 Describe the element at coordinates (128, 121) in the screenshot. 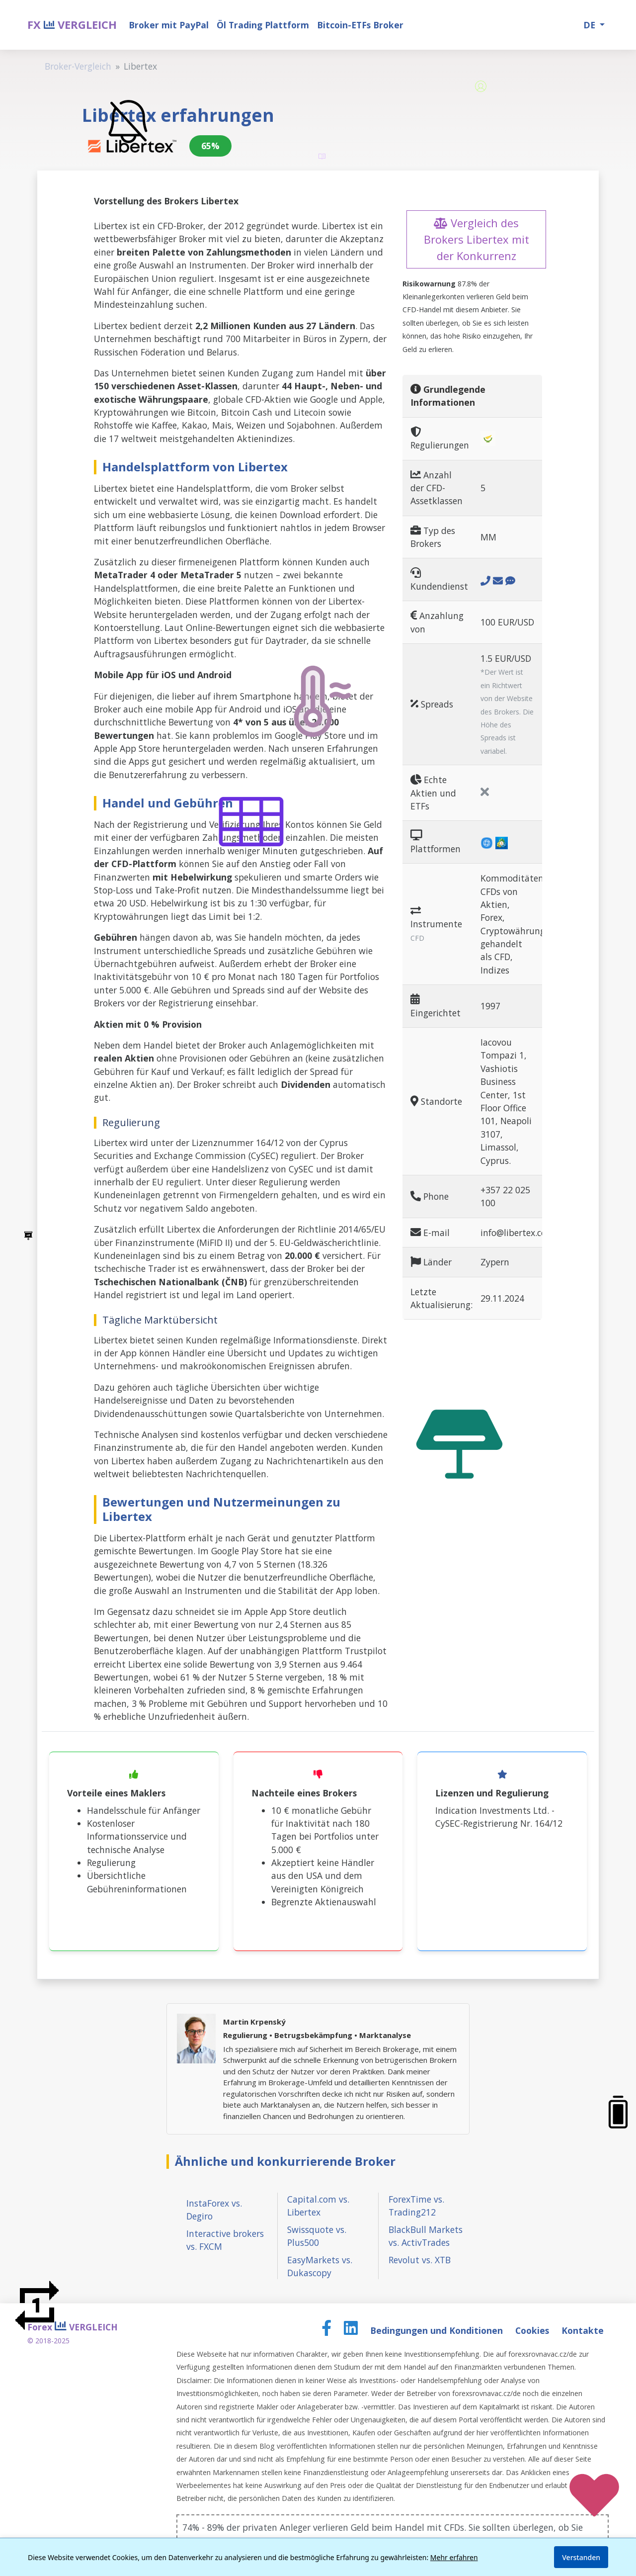

I see `mute notifications` at that location.